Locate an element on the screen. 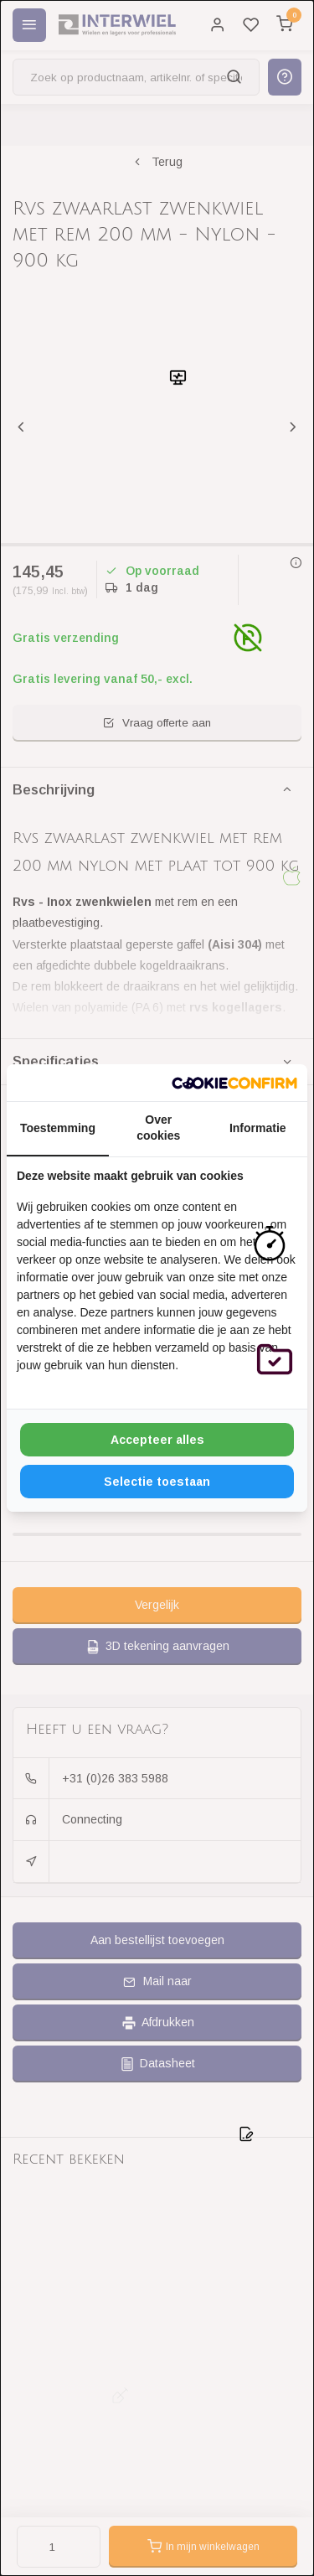 The height and width of the screenshot is (2576, 314). access gardening or landscaping tools is located at coordinates (120, 2395).